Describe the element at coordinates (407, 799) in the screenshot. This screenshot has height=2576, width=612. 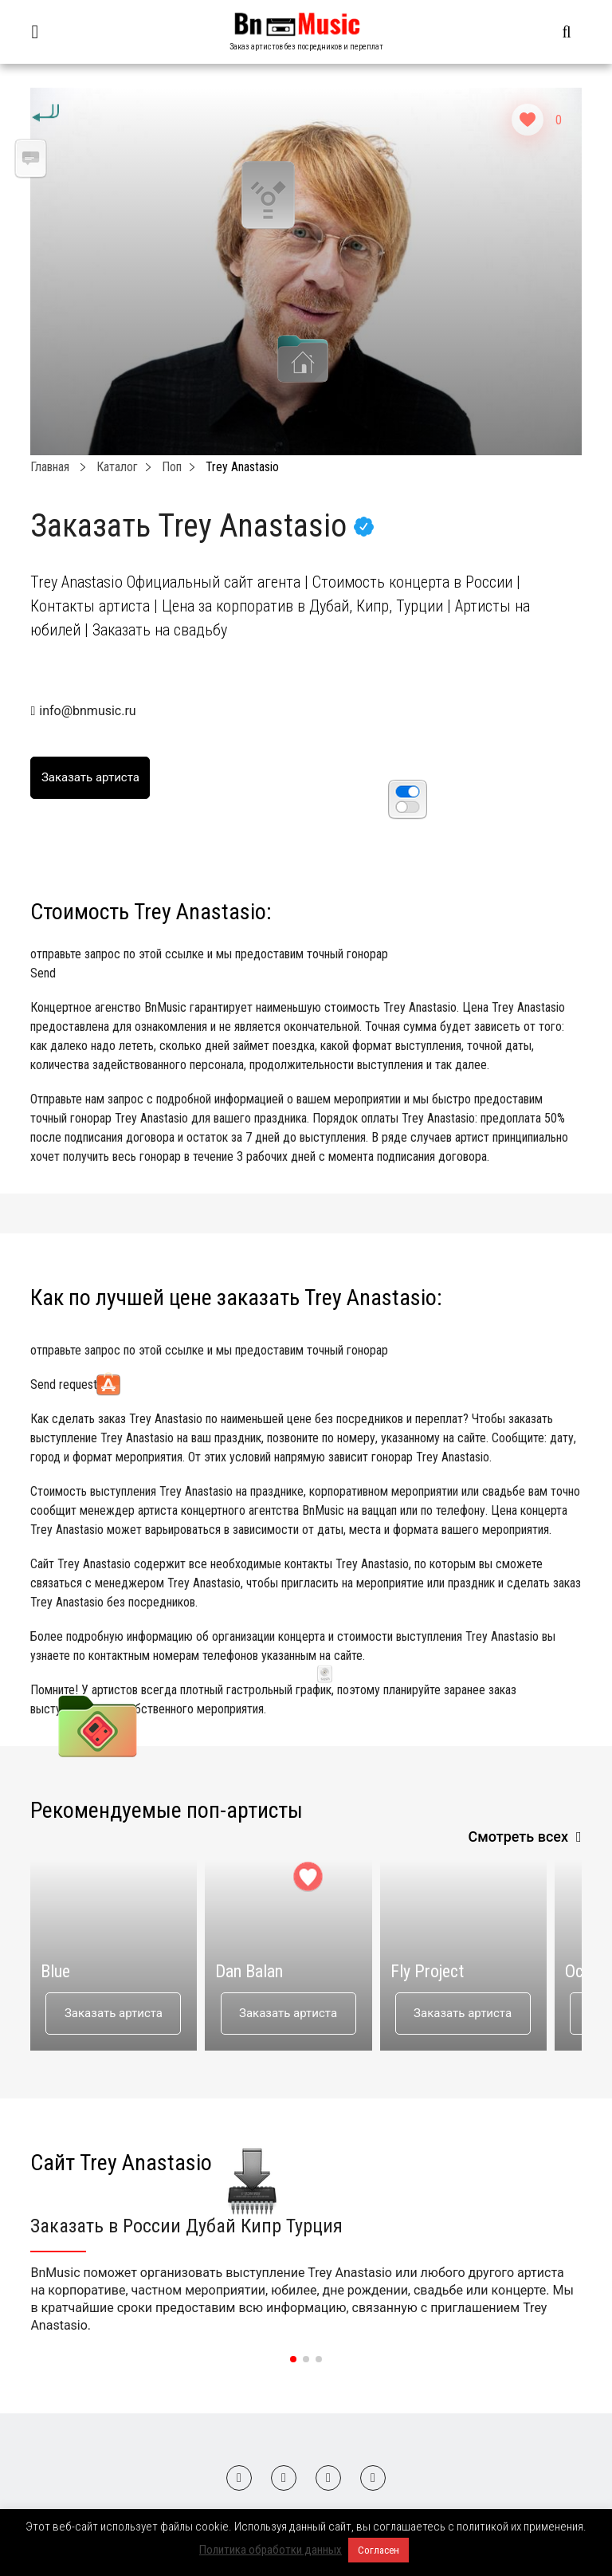
I see `open unity tweak tool settings` at that location.